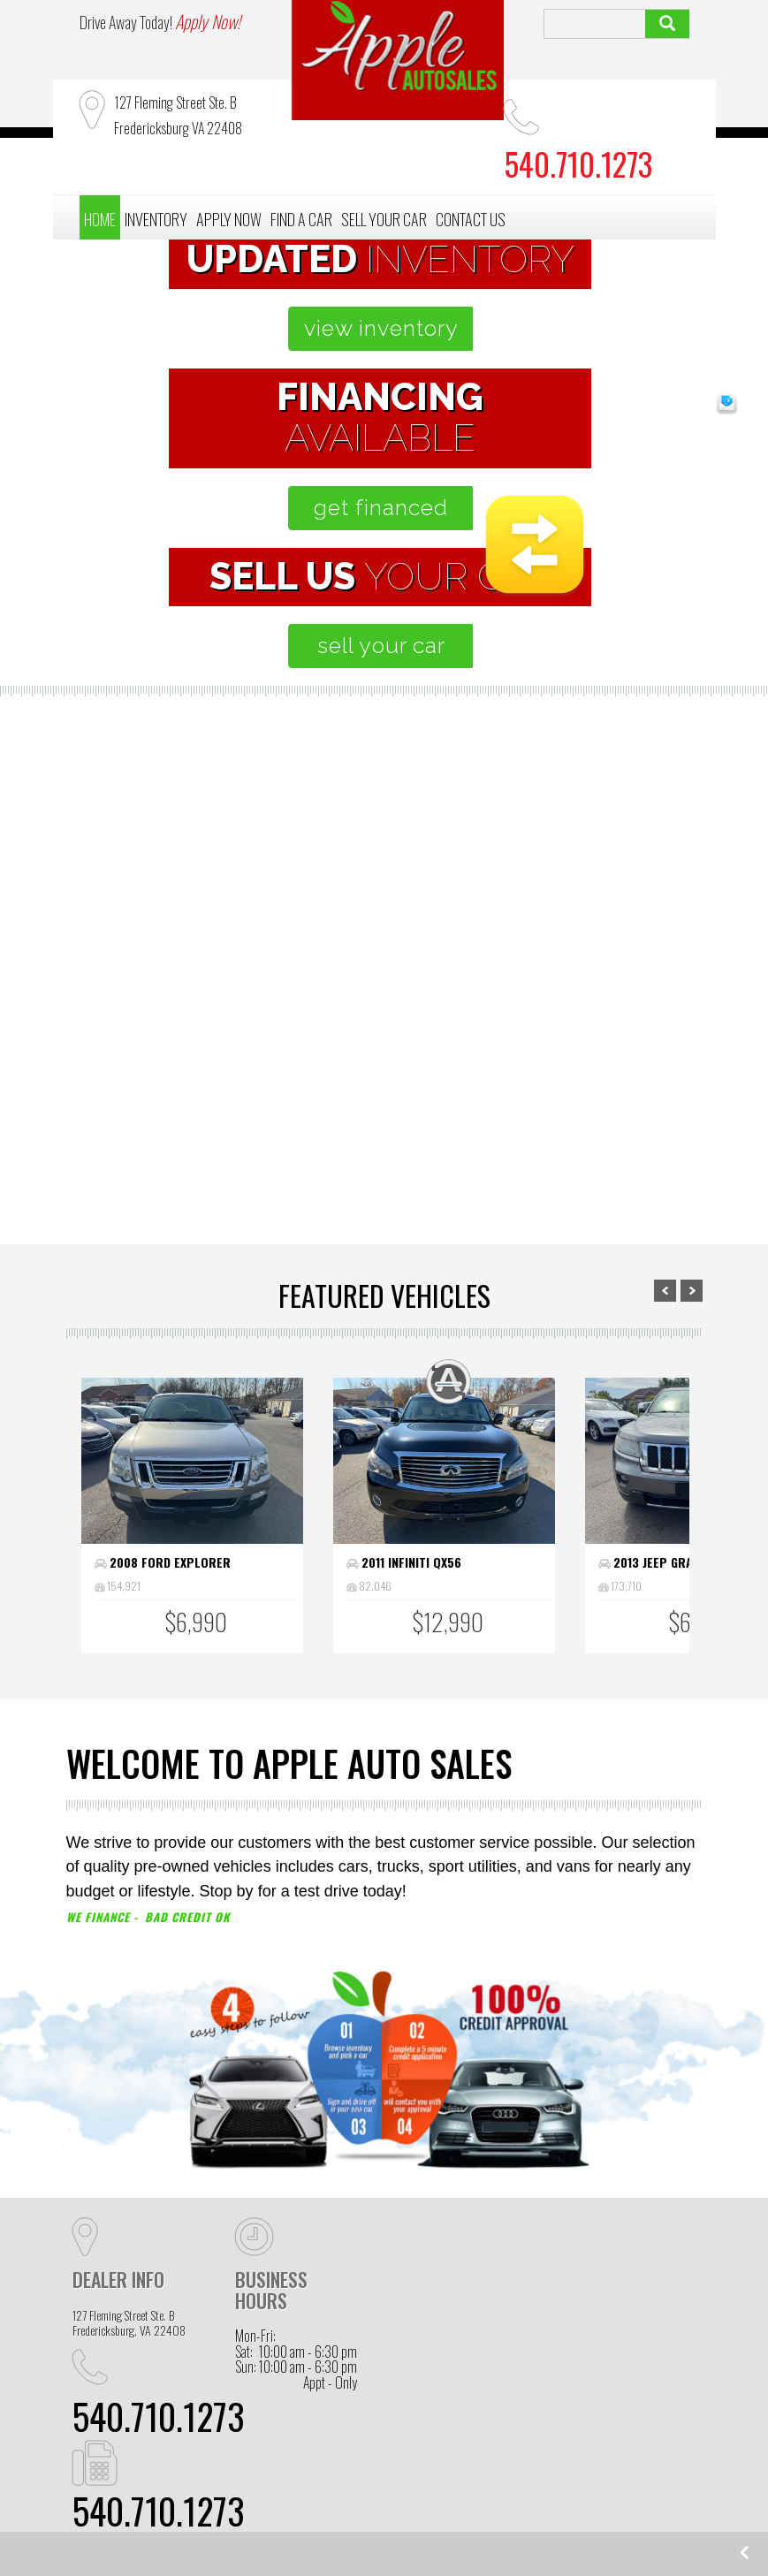 This screenshot has width=768, height=2576. What do you see at coordinates (448, 1381) in the screenshot?
I see `open the software update manager` at bounding box center [448, 1381].